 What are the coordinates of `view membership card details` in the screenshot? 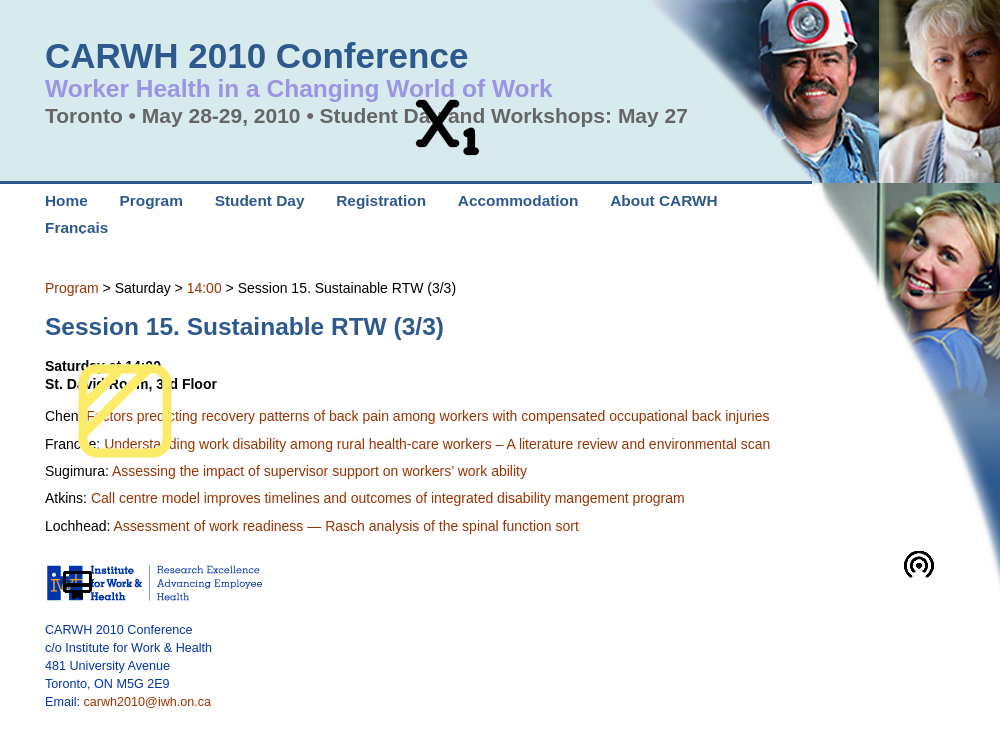 It's located at (77, 585).